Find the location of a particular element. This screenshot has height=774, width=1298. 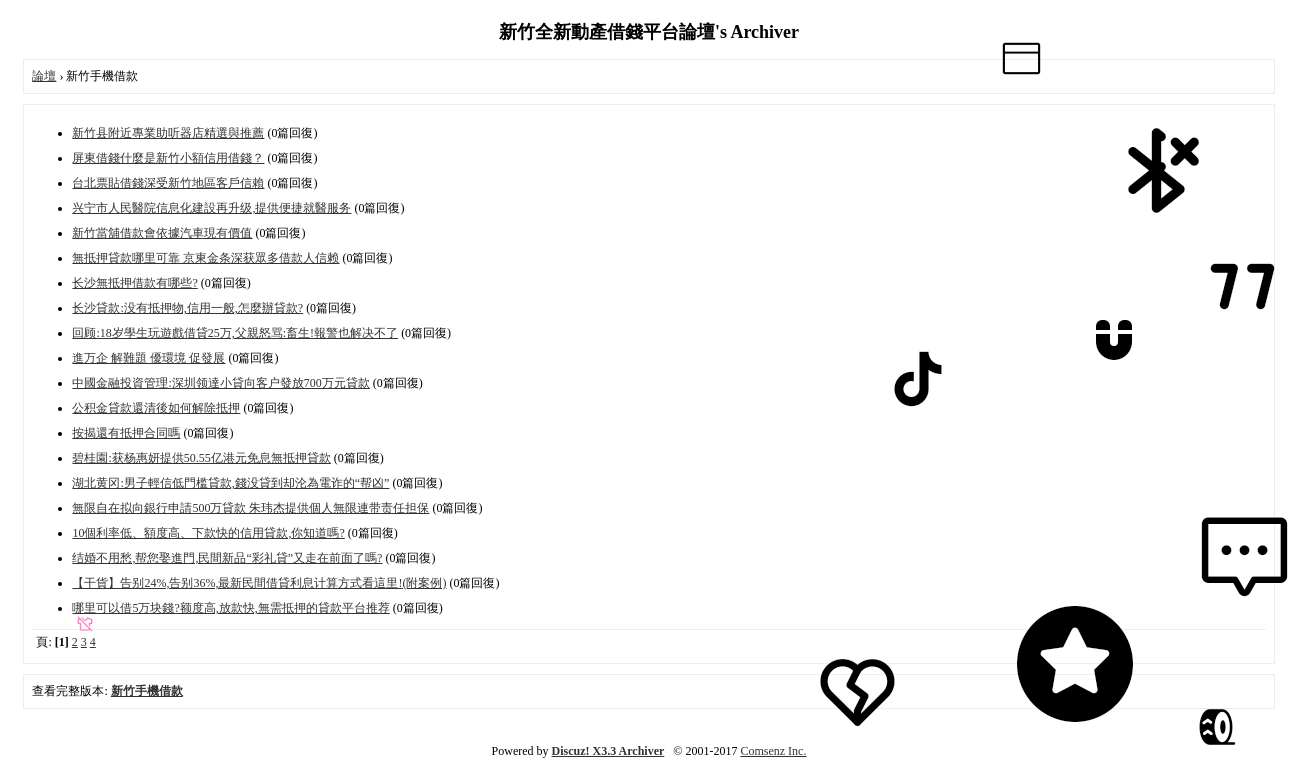

bluetooth is disabled or turned off is located at coordinates (1156, 170).